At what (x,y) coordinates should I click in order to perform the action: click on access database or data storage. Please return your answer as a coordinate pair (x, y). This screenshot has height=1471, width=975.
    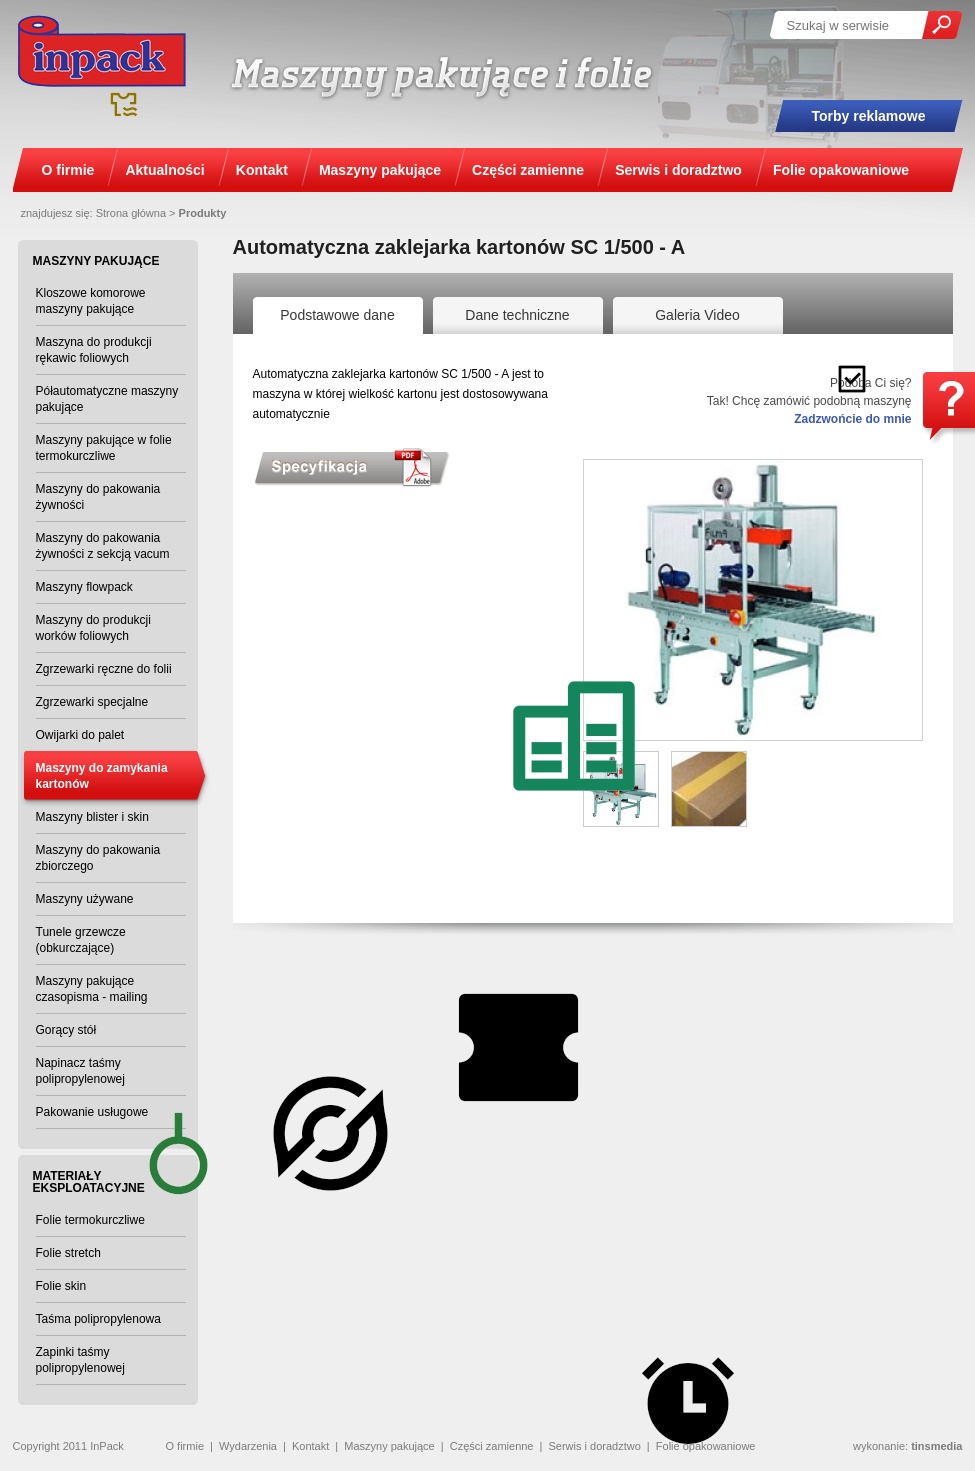
    Looking at the image, I should click on (574, 736).